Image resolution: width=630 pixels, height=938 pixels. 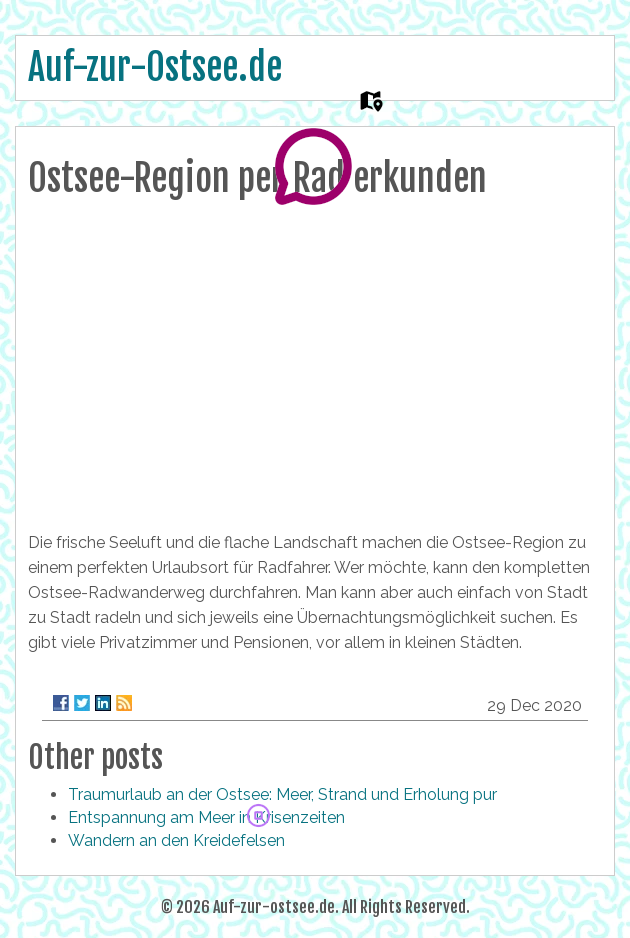 What do you see at coordinates (313, 166) in the screenshot?
I see `open chat or messaging` at bounding box center [313, 166].